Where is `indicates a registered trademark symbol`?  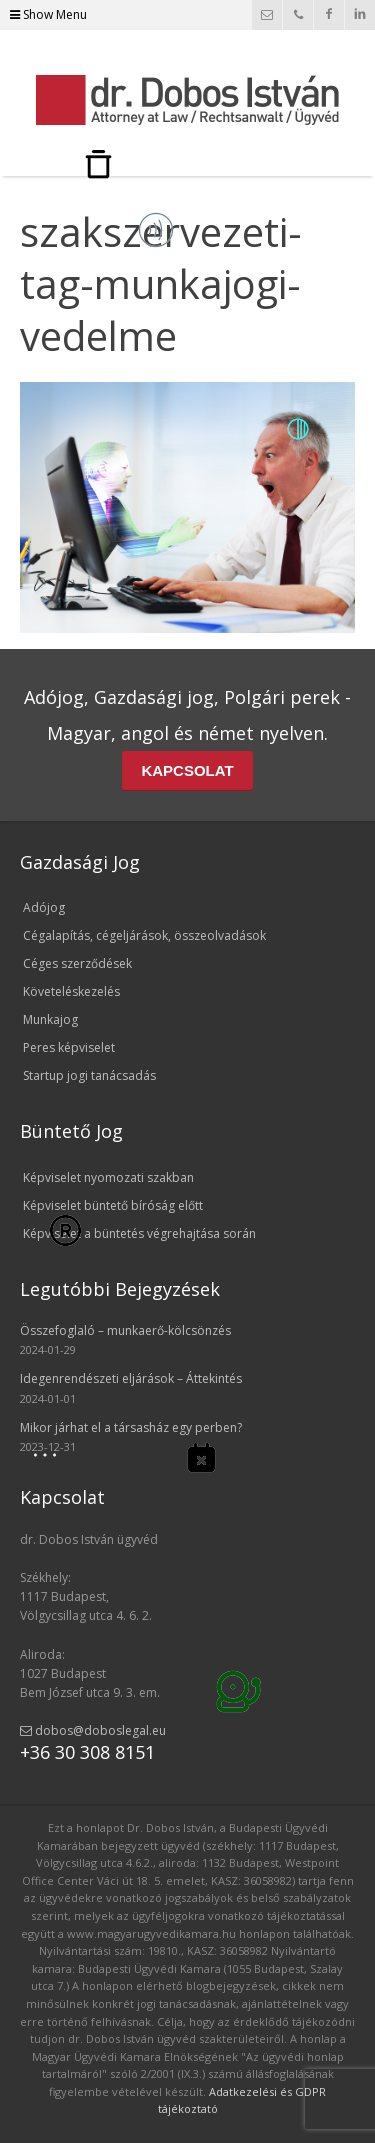 indicates a registered trademark symbol is located at coordinates (65, 1230).